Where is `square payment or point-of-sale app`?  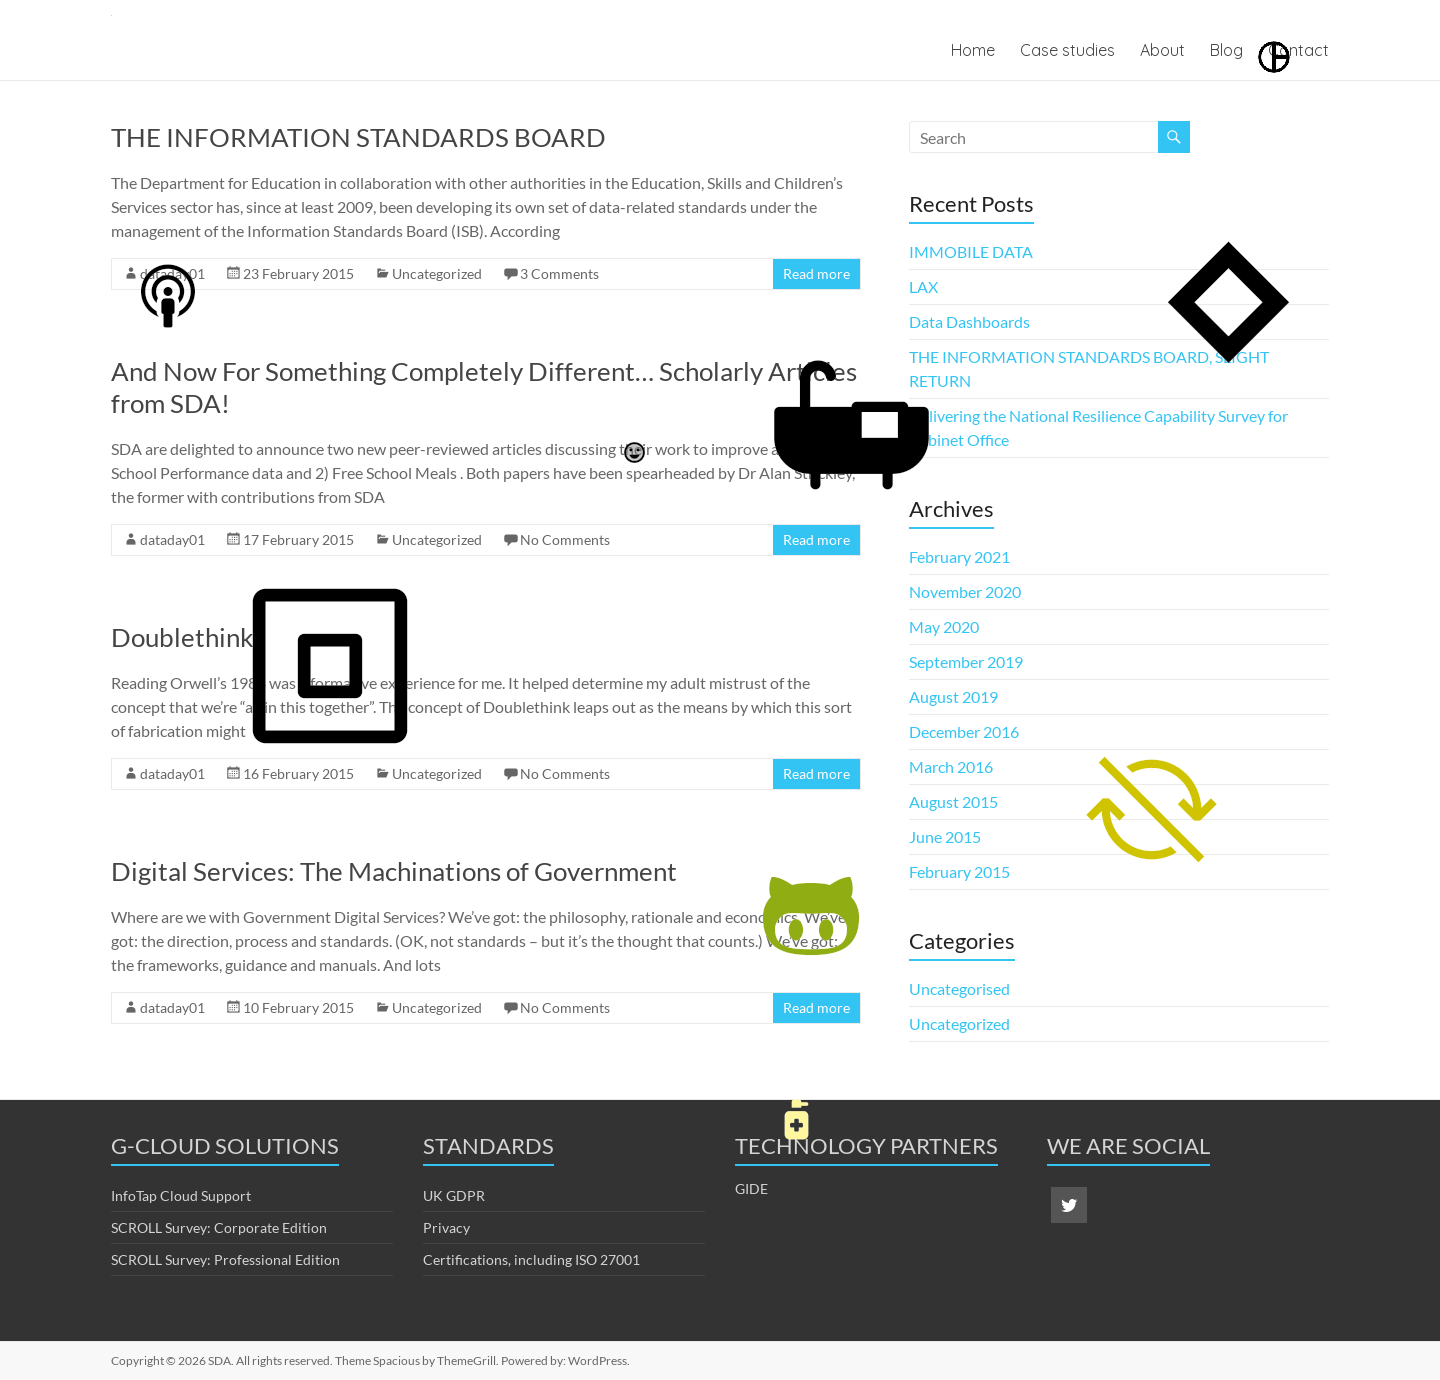
square payment or point-of-sale app is located at coordinates (330, 666).